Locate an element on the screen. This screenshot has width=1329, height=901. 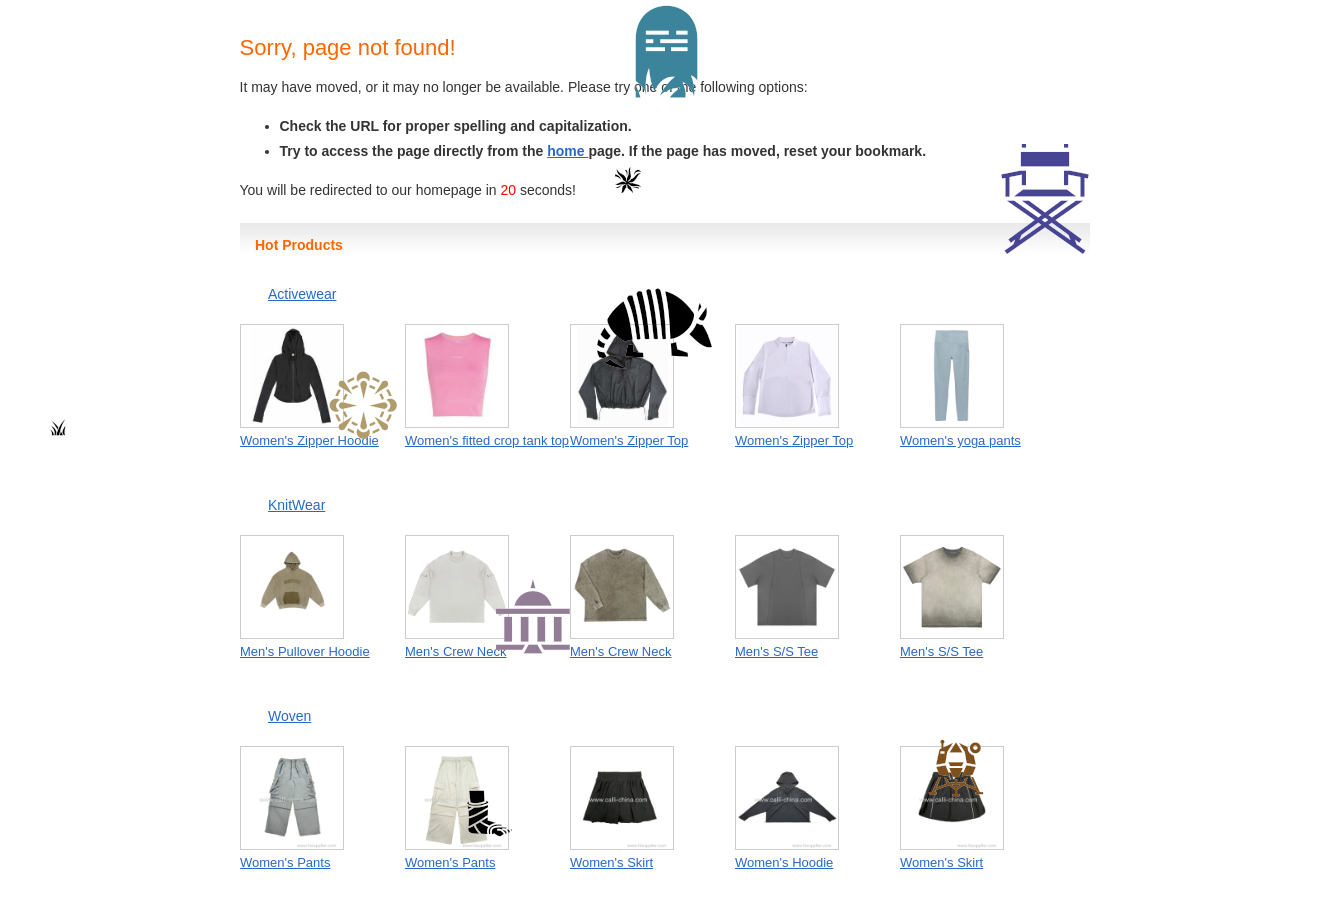
access director or creator mode is located at coordinates (1045, 199).